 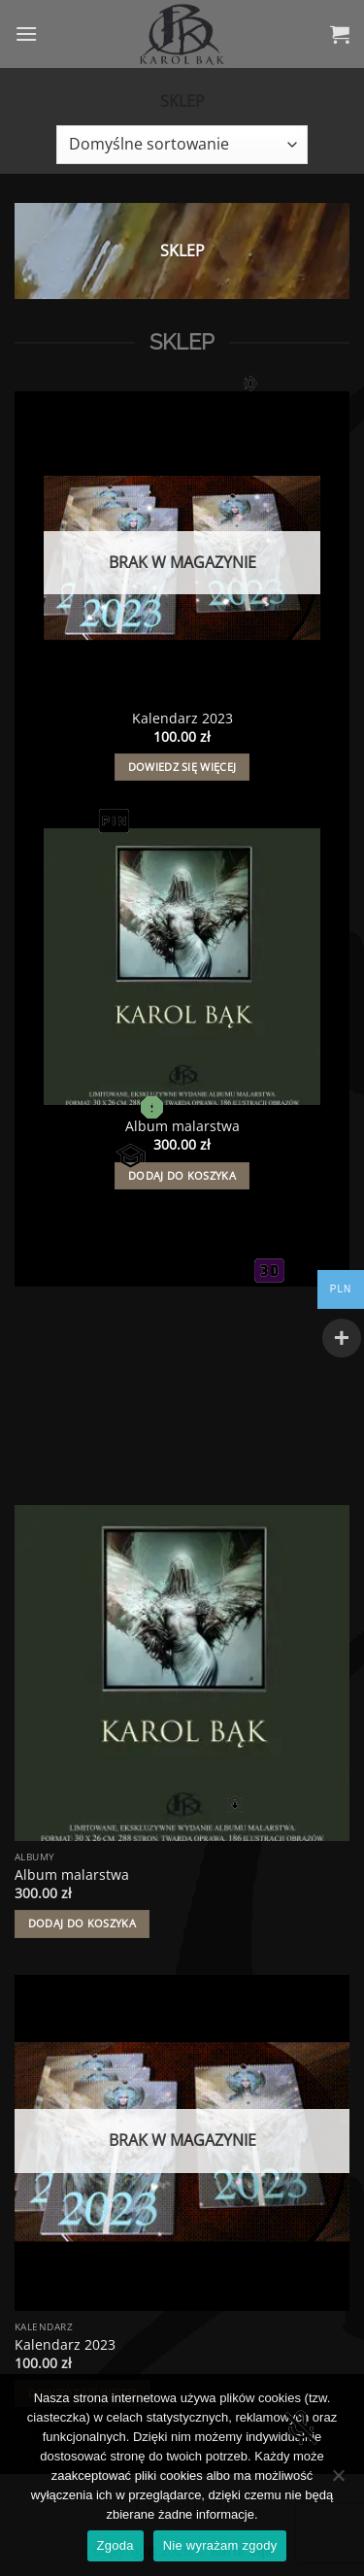 I want to click on indicates PIN authentication required, so click(x=114, y=820).